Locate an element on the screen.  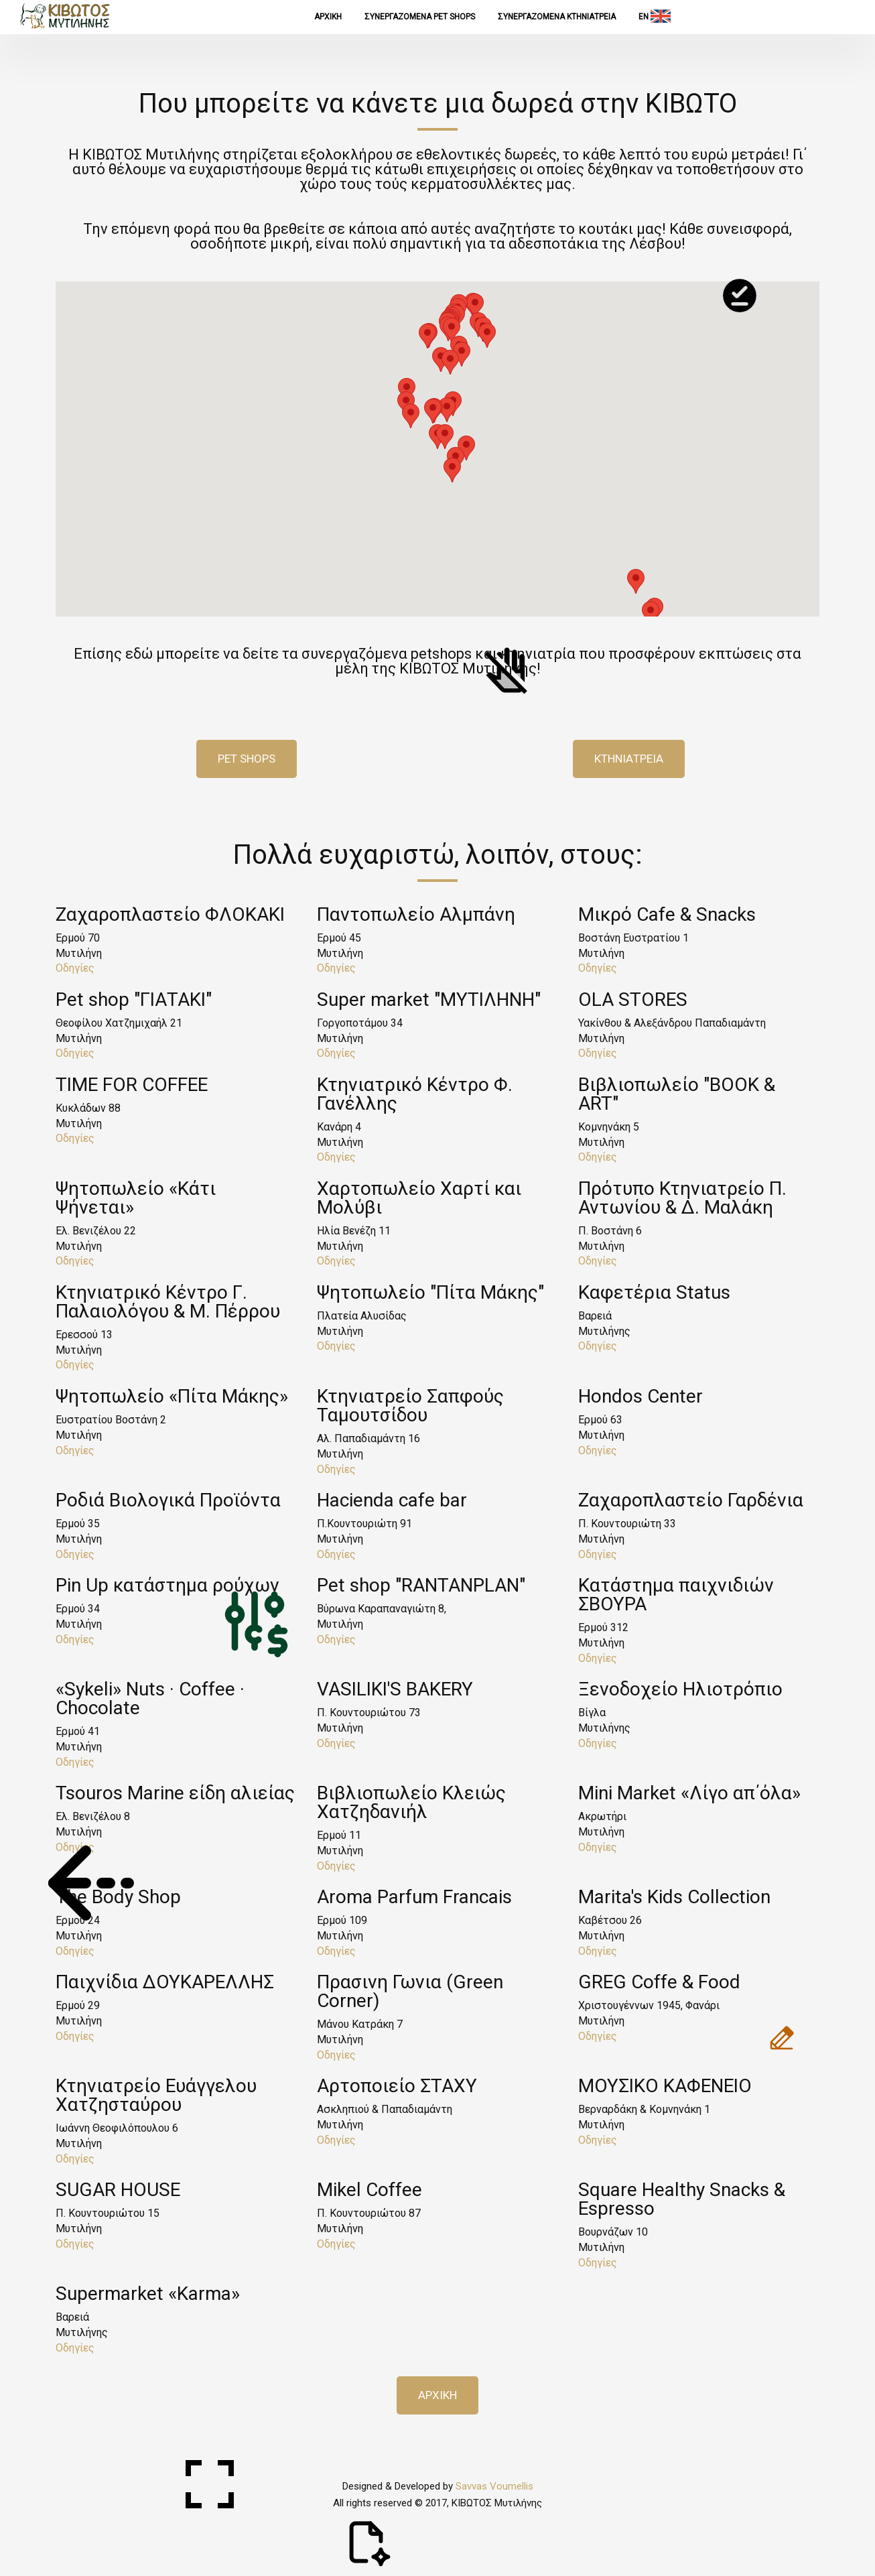
indicates content is available offline is located at coordinates (740, 296).